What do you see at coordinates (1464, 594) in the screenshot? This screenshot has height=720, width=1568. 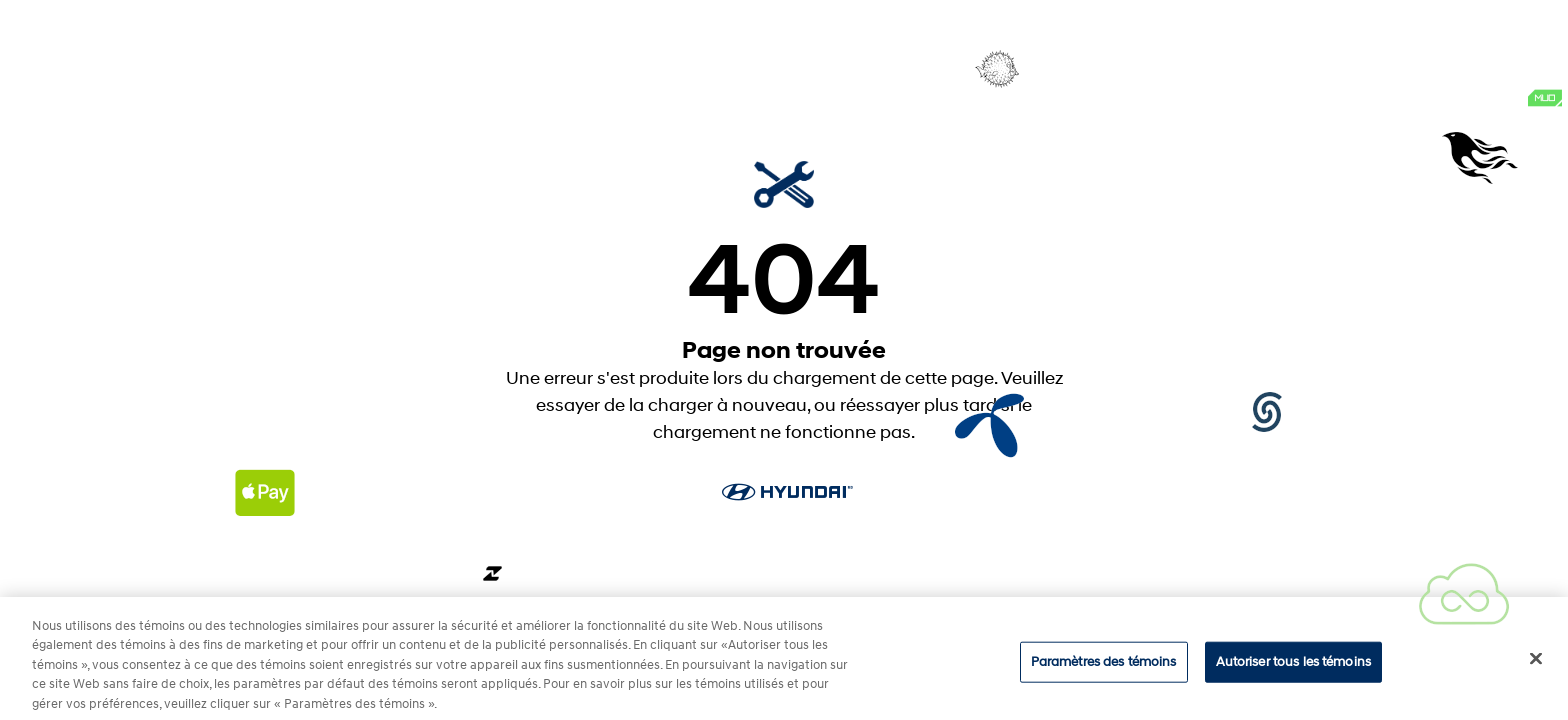 I see `open jsfiddle code editor` at bounding box center [1464, 594].